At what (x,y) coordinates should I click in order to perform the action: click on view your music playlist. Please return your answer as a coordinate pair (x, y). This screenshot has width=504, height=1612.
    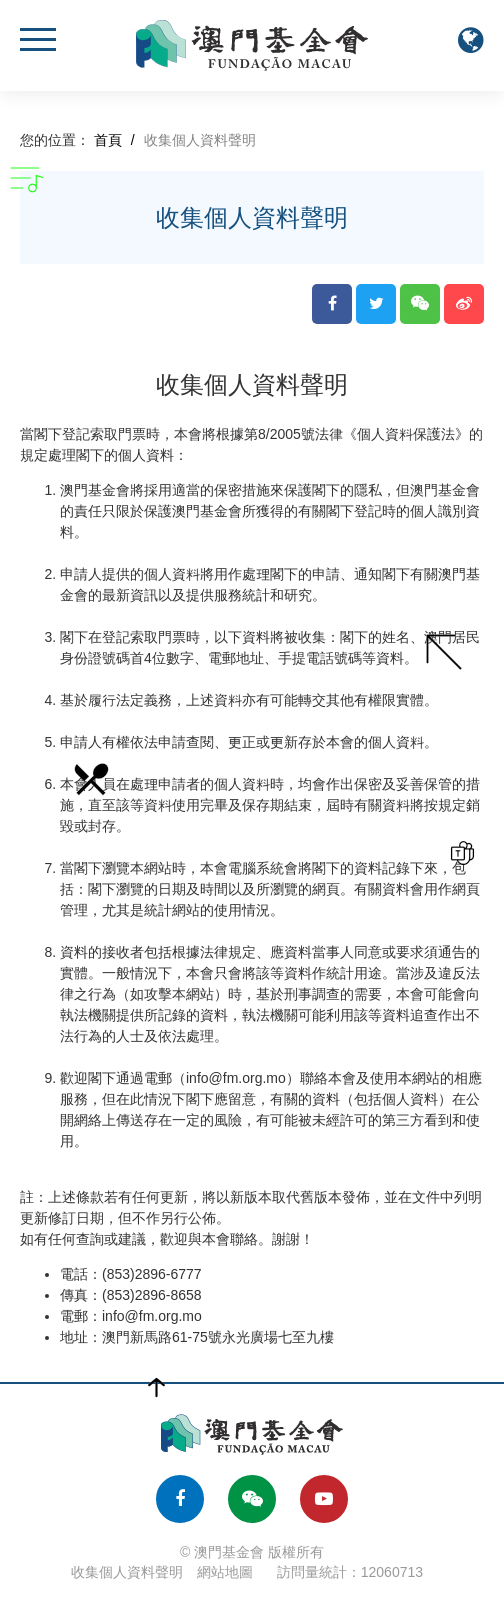
    Looking at the image, I should click on (25, 178).